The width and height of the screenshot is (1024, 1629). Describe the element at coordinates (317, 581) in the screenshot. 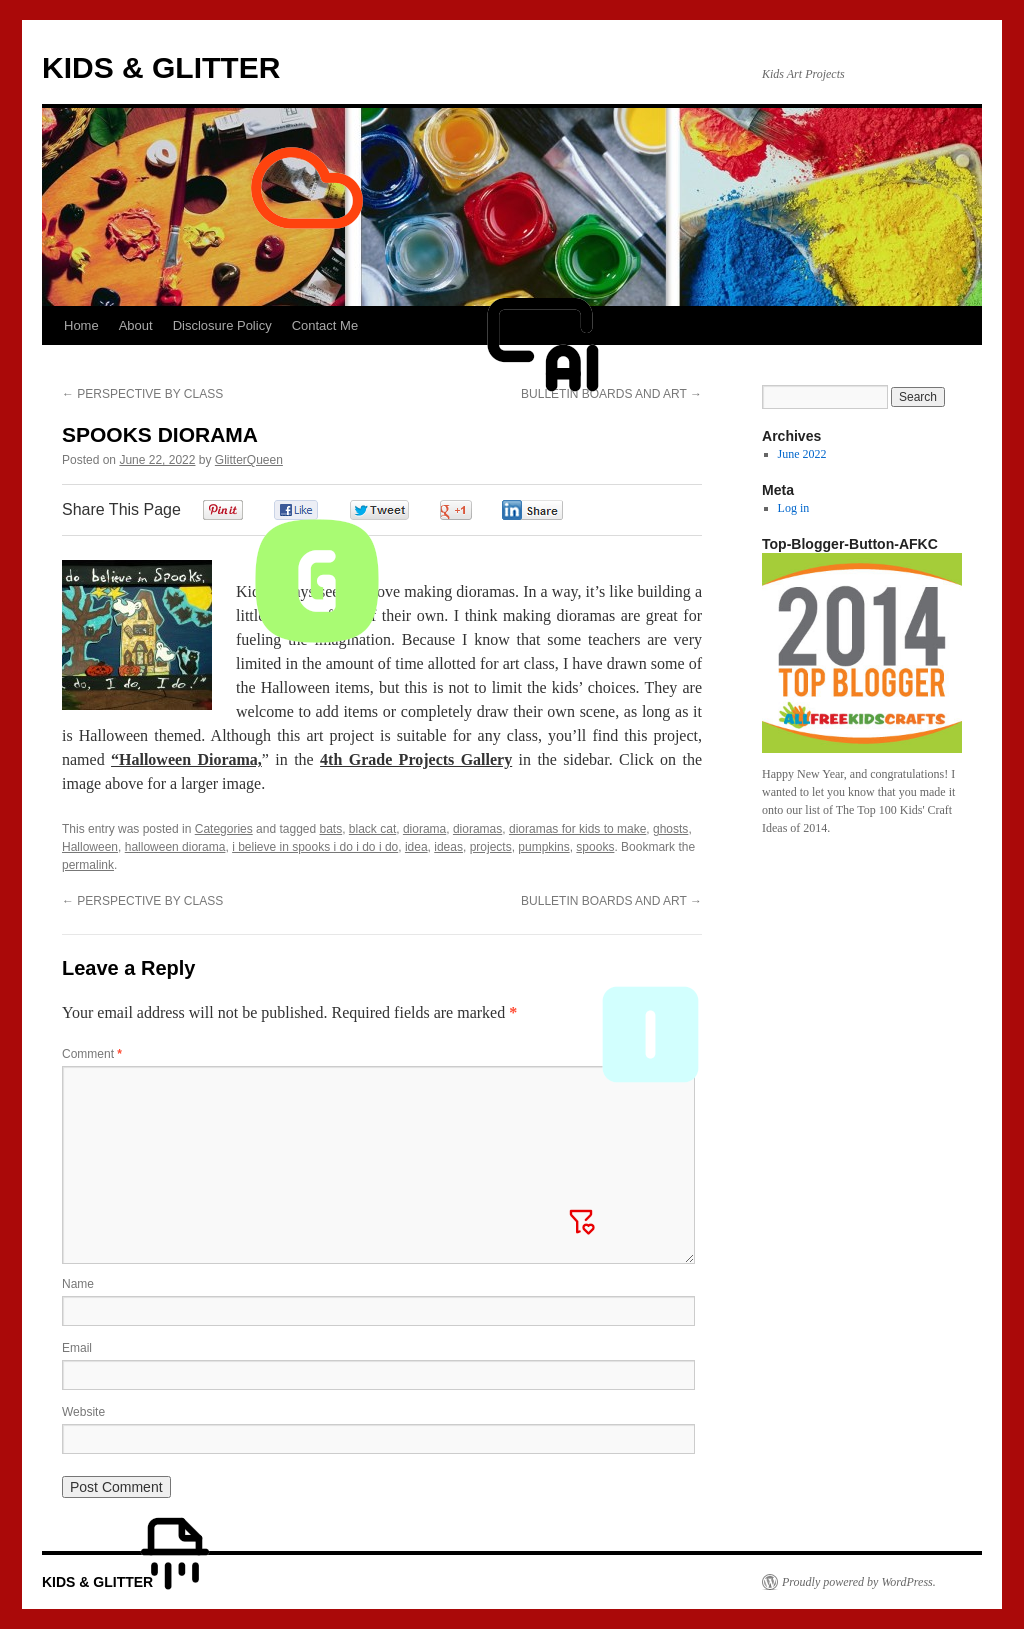

I see `google or gmail app shortcut` at that location.